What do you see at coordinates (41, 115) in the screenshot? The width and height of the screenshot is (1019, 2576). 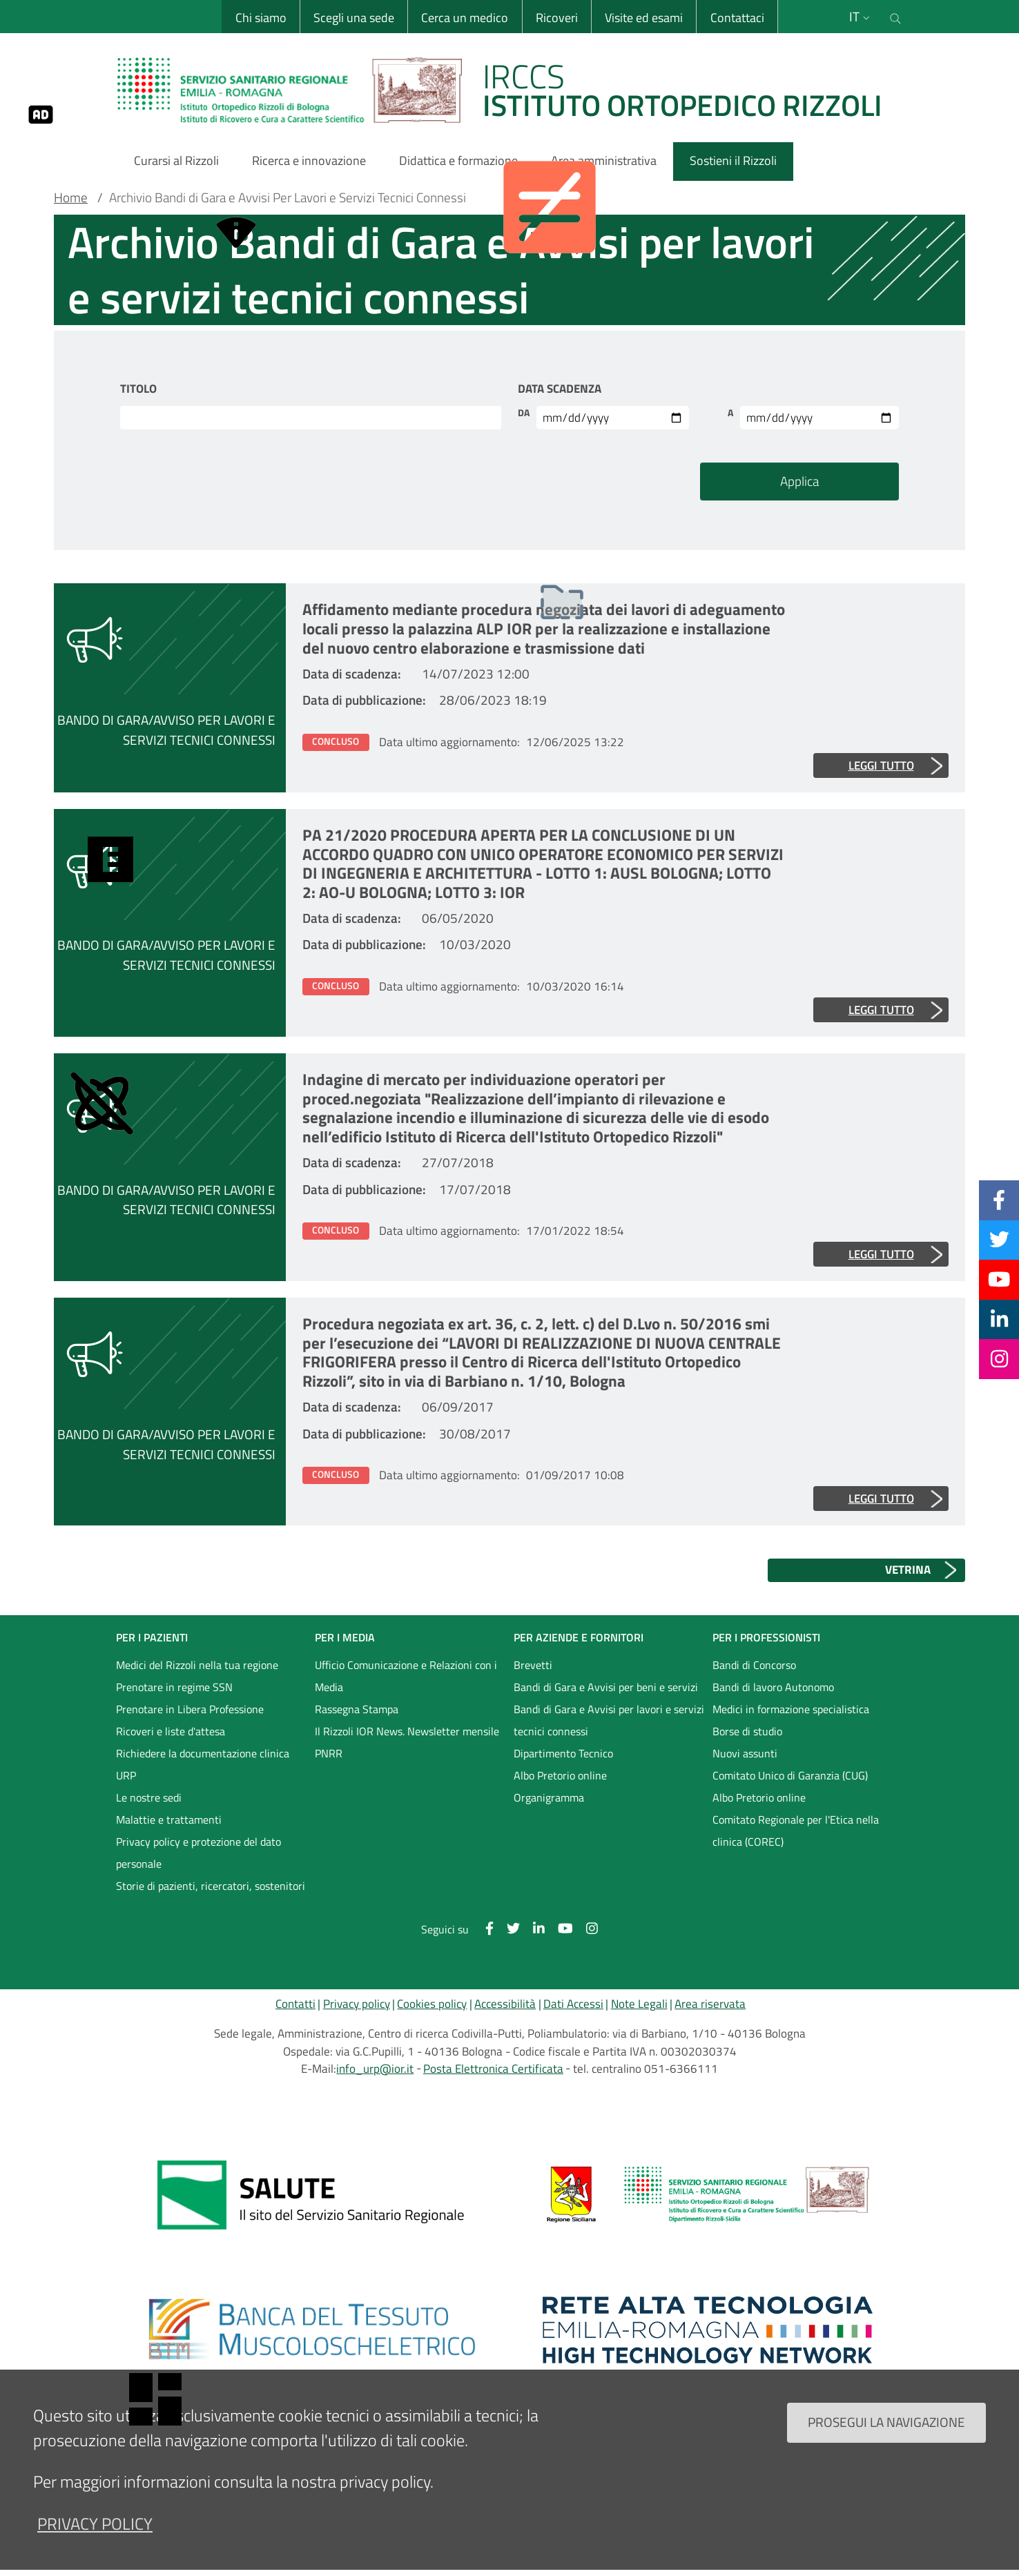 I see `enable audio description for accessibility` at bounding box center [41, 115].